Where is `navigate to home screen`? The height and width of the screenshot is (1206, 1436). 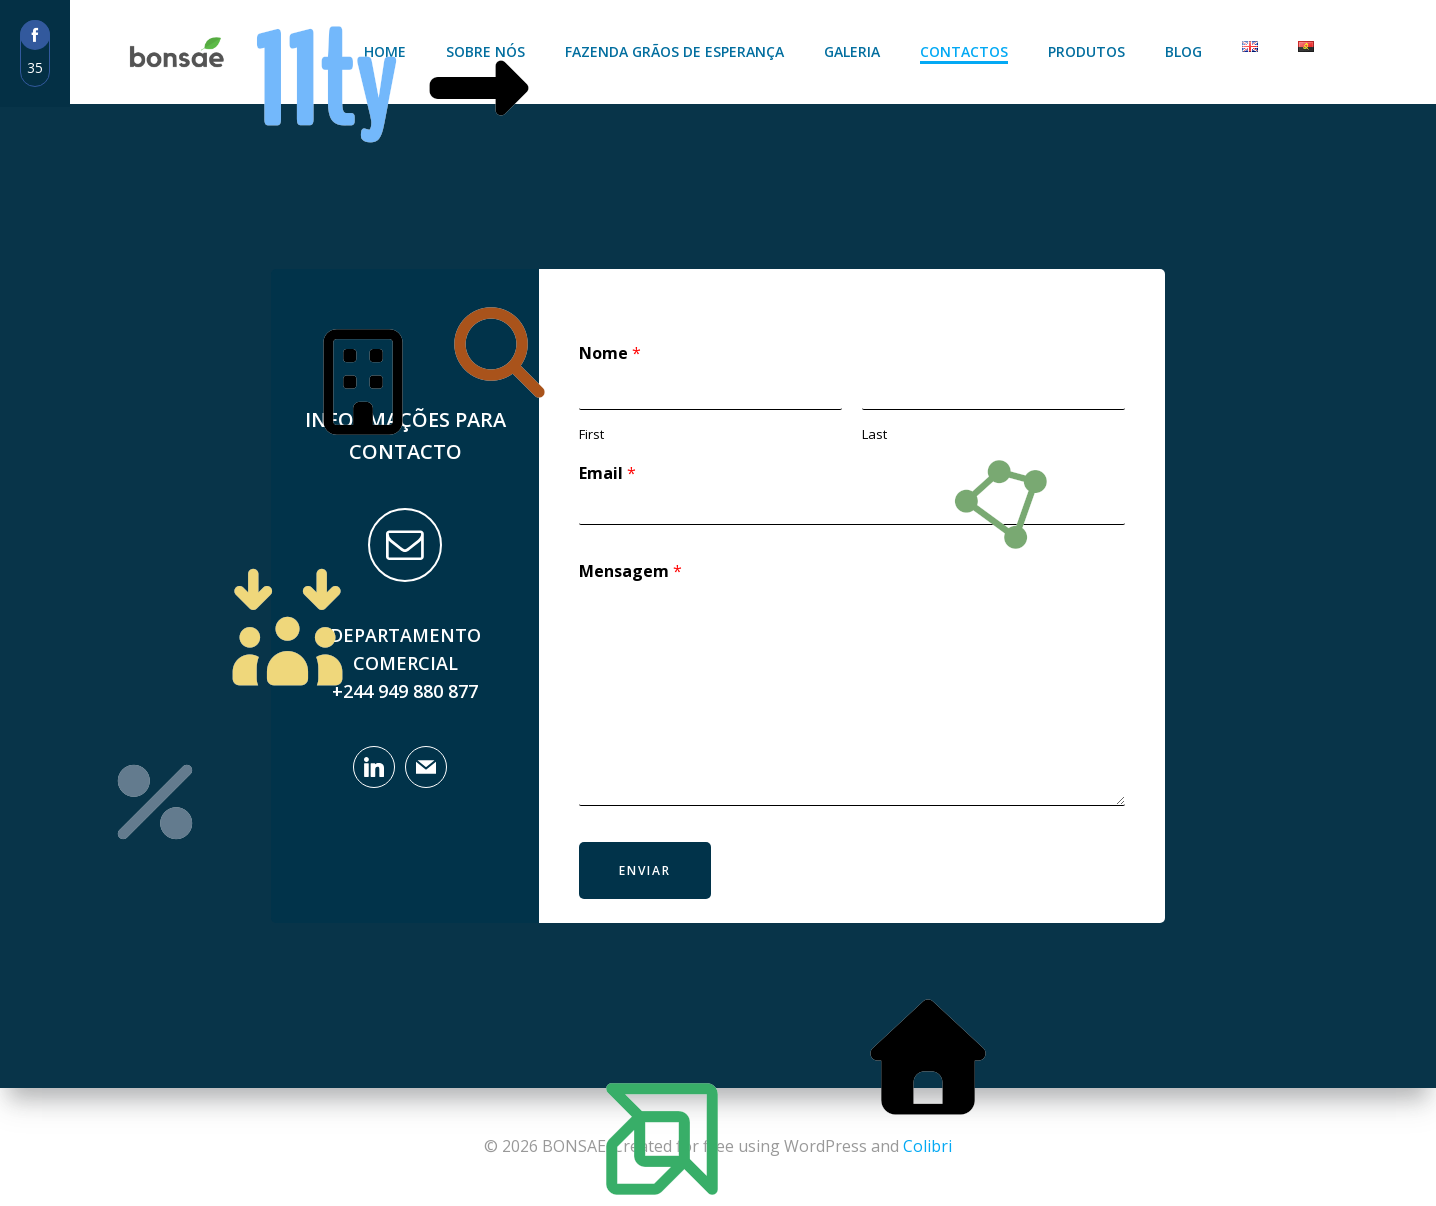
navigate to home screen is located at coordinates (928, 1057).